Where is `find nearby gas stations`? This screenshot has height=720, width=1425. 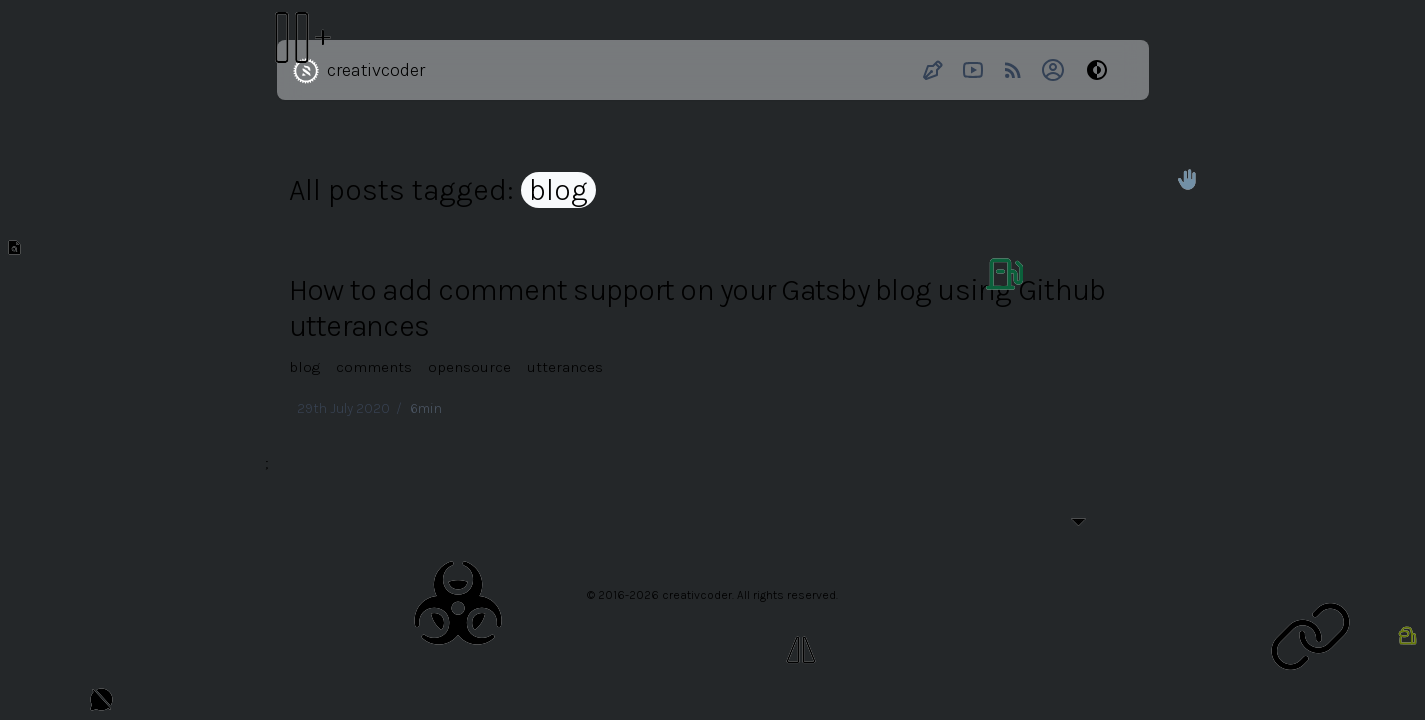
find nearby gas stations is located at coordinates (1003, 274).